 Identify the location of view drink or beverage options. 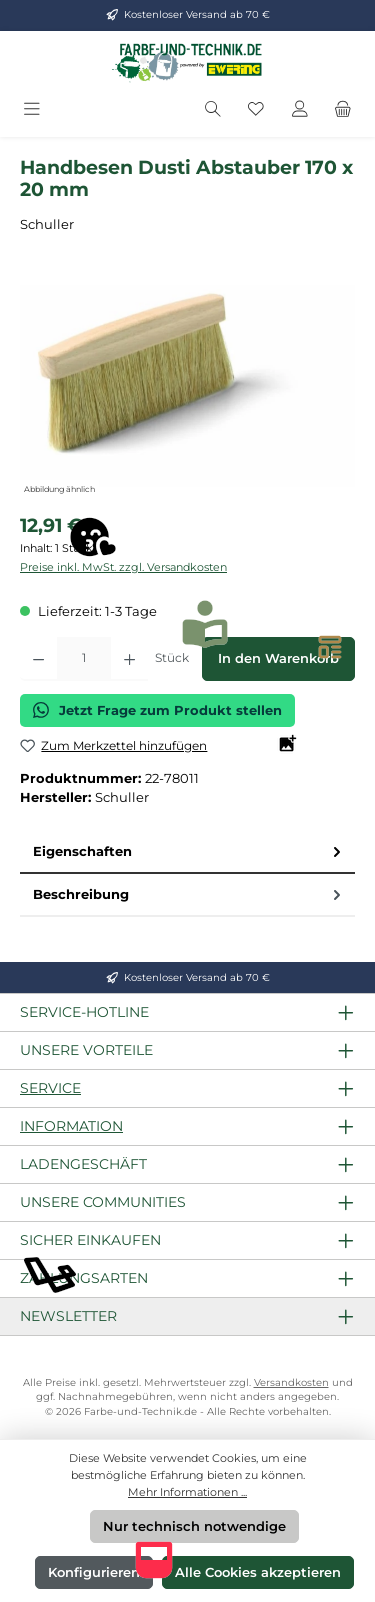
(154, 1560).